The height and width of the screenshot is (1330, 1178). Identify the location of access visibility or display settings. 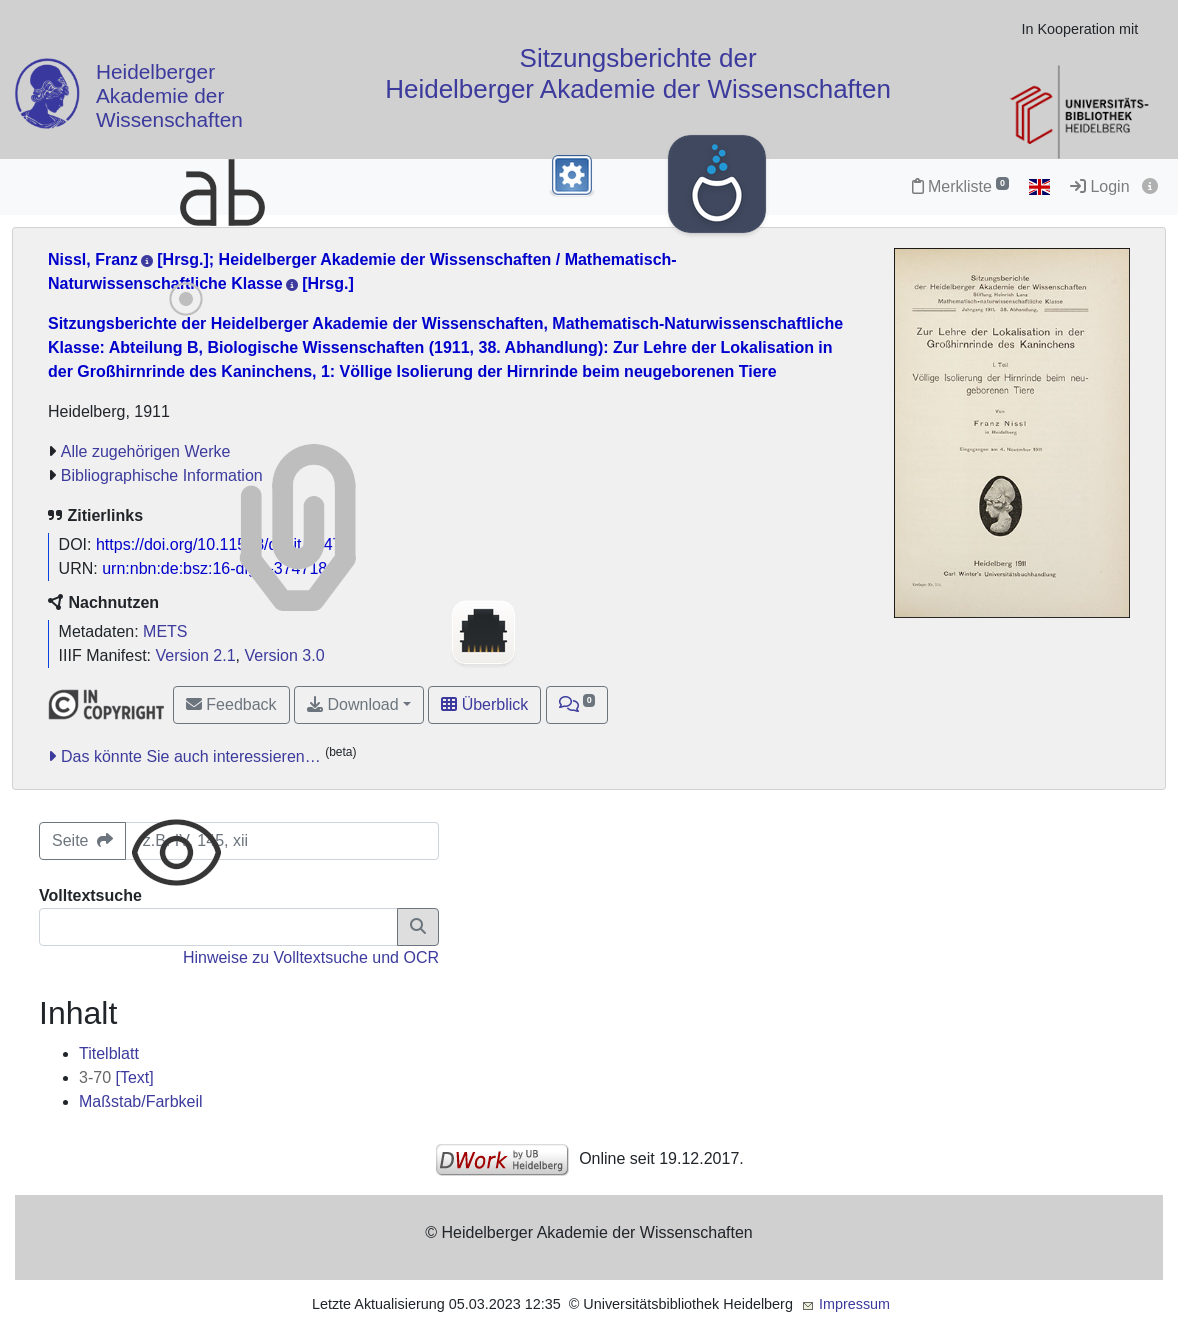
(176, 852).